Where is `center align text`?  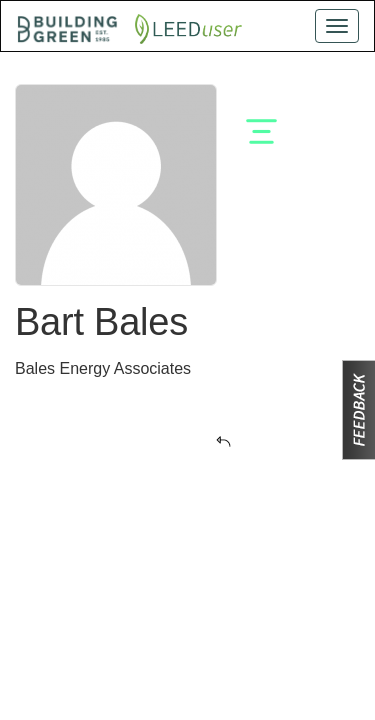
center align text is located at coordinates (261, 131).